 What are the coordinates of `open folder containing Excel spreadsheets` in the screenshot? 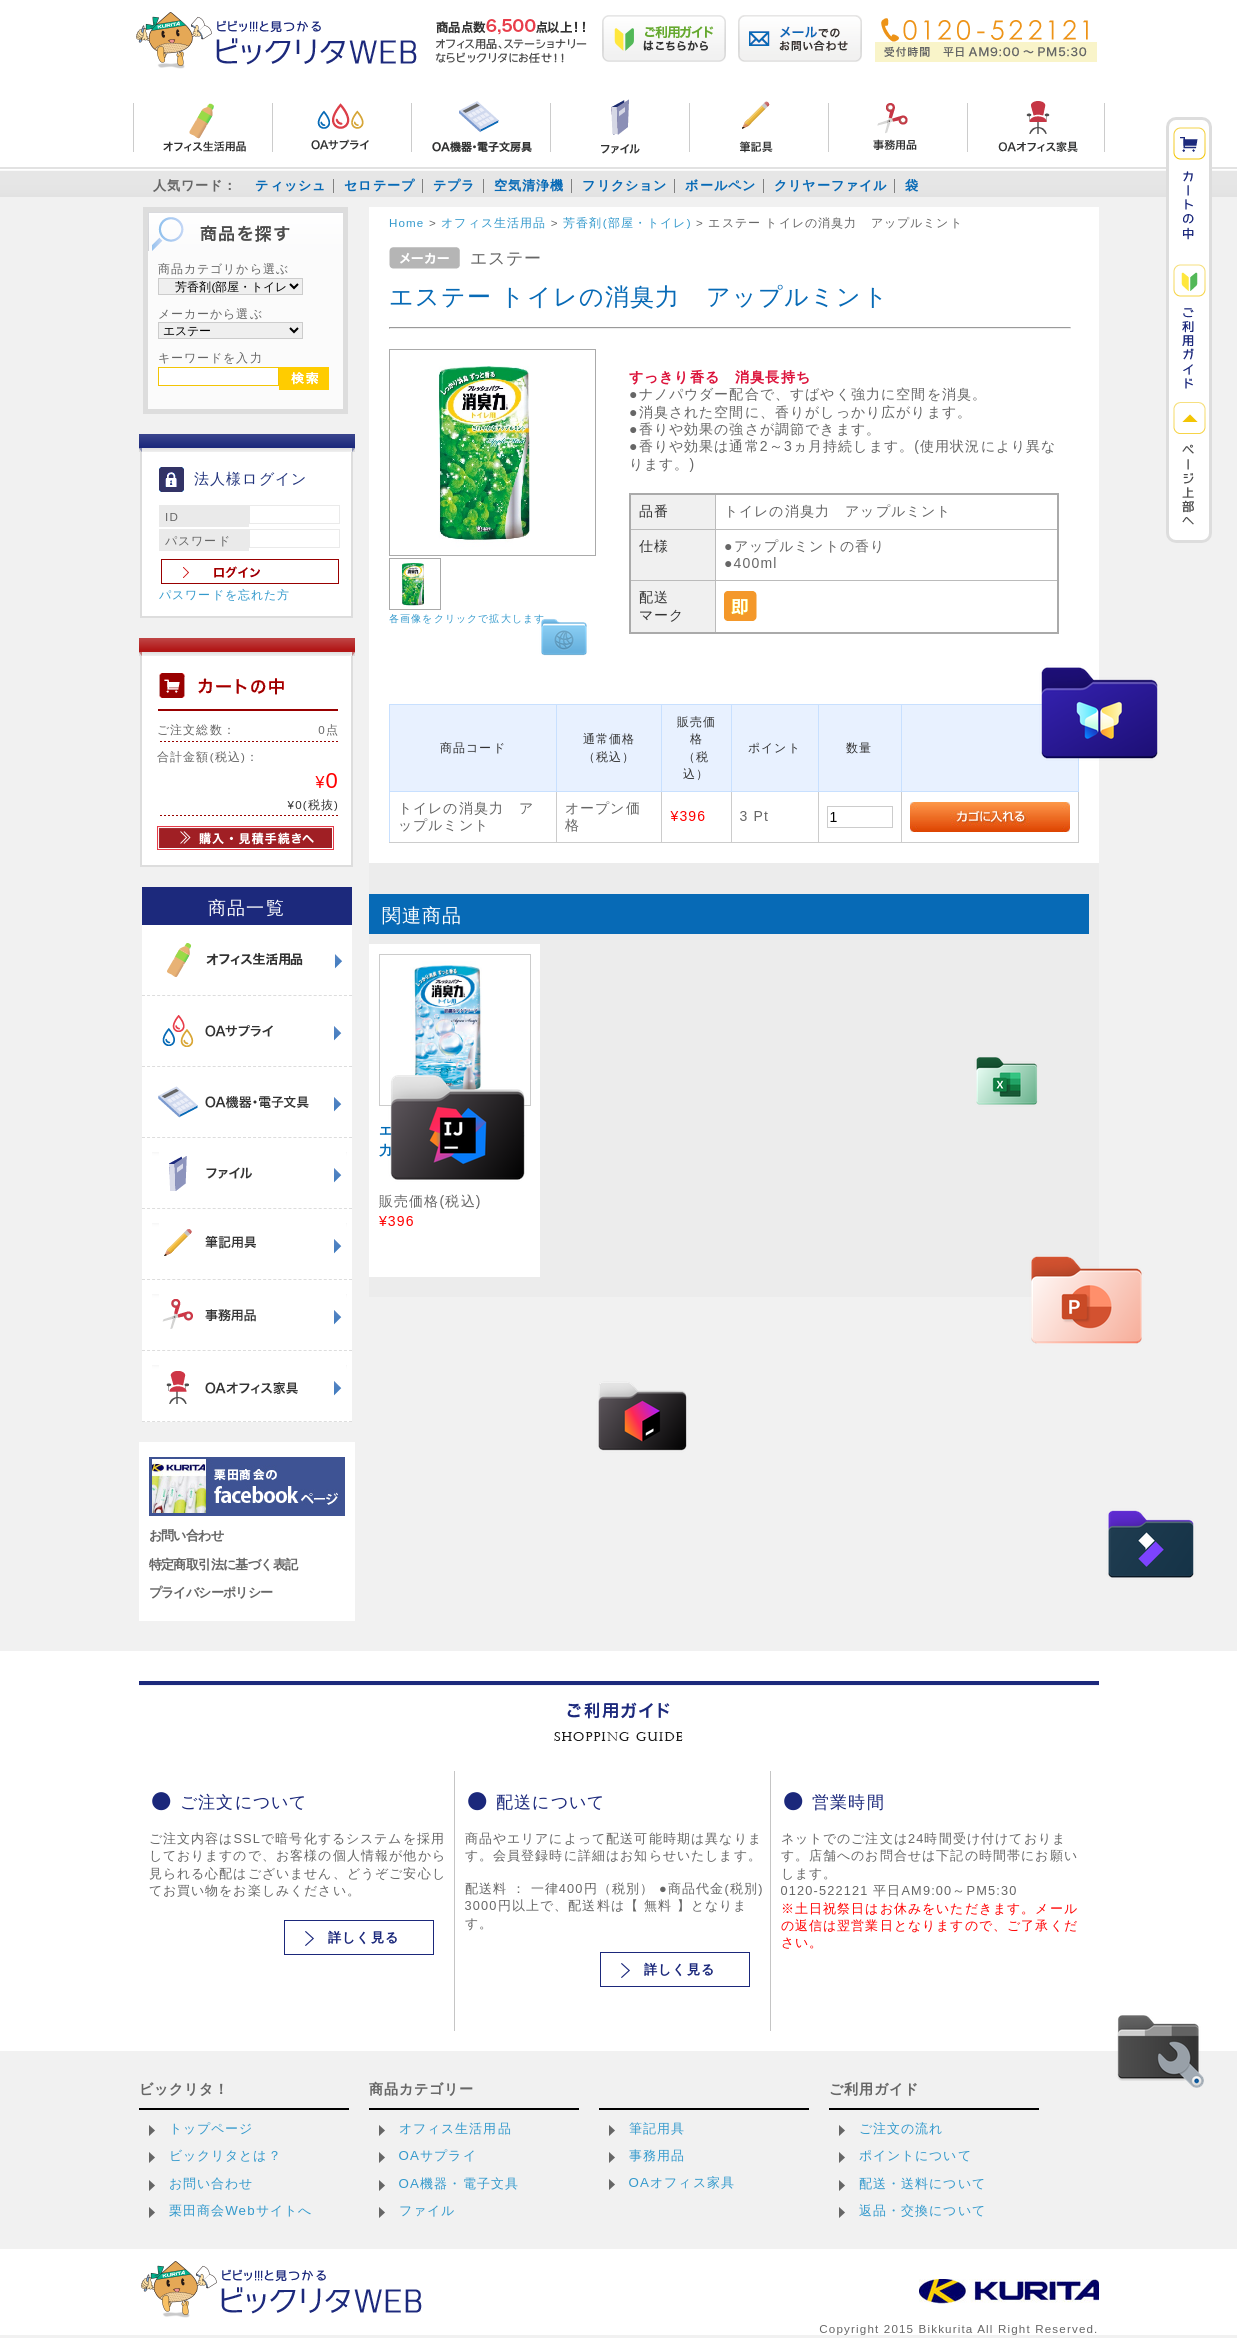 It's located at (1006, 1082).